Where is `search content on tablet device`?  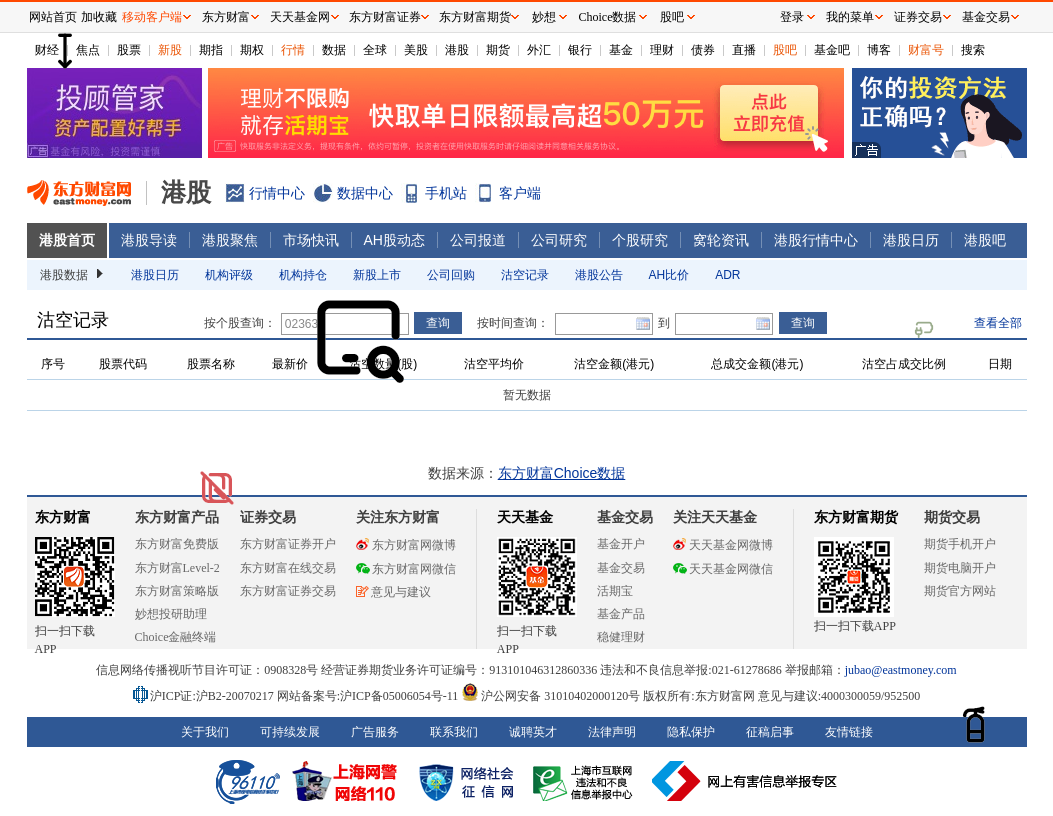
search content on tablet device is located at coordinates (358, 337).